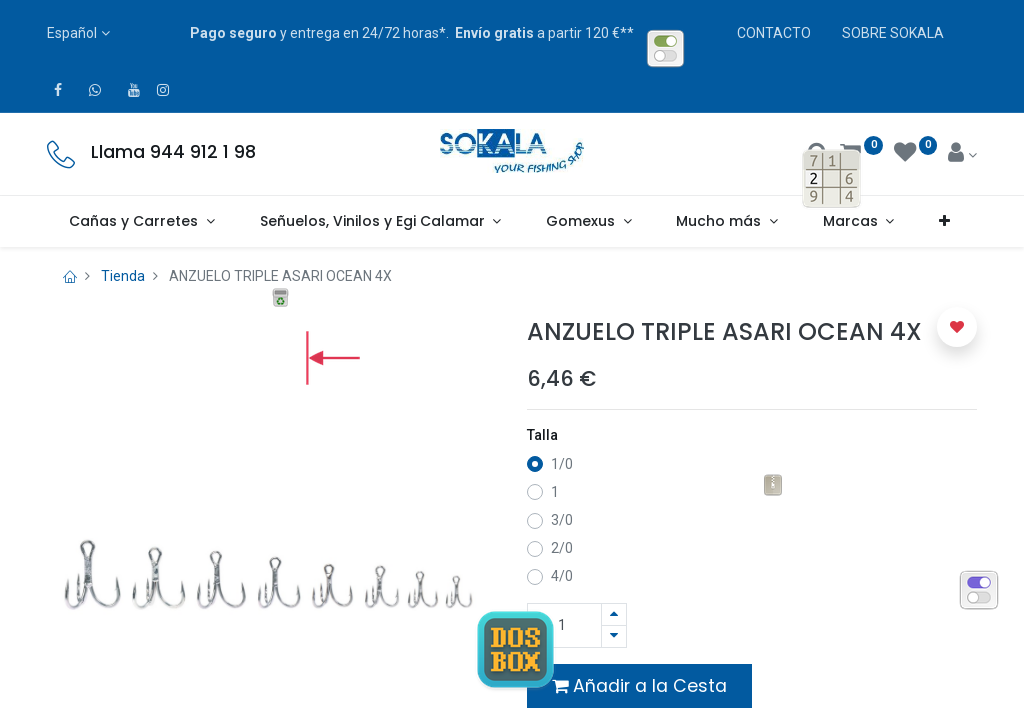 The image size is (1024, 720). I want to click on launch the sudoku puzzle game, so click(831, 178).